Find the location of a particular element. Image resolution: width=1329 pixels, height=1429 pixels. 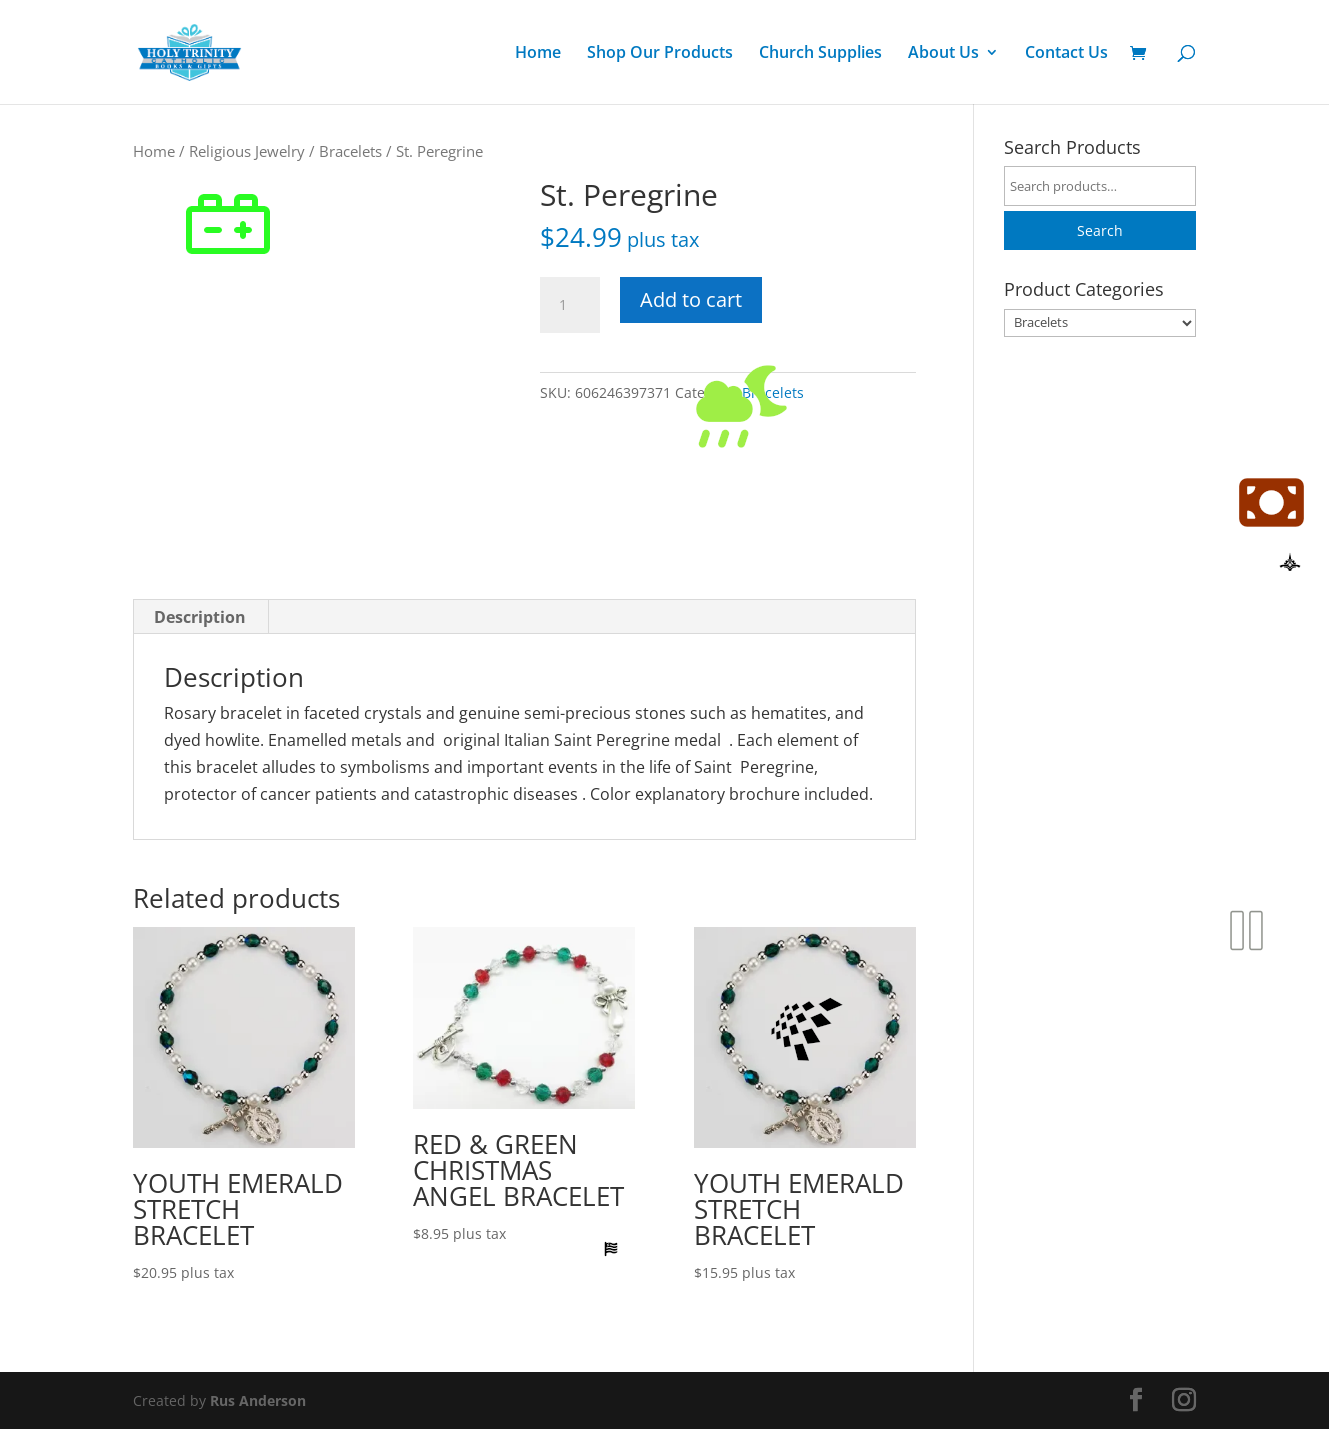

view payment or billing information is located at coordinates (1271, 502).